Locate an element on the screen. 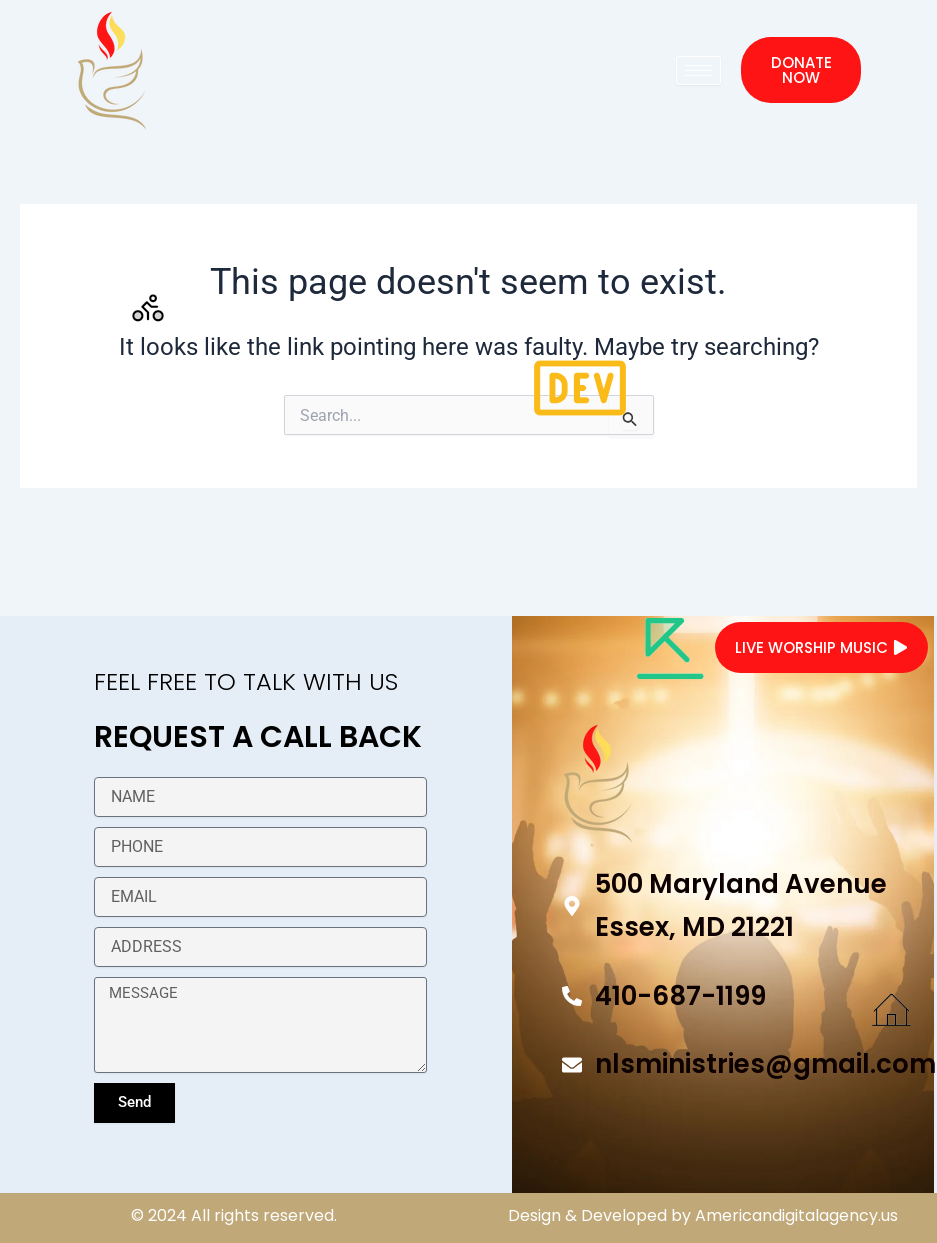 The width and height of the screenshot is (937, 1243). access bike rental or cycling options is located at coordinates (148, 309).